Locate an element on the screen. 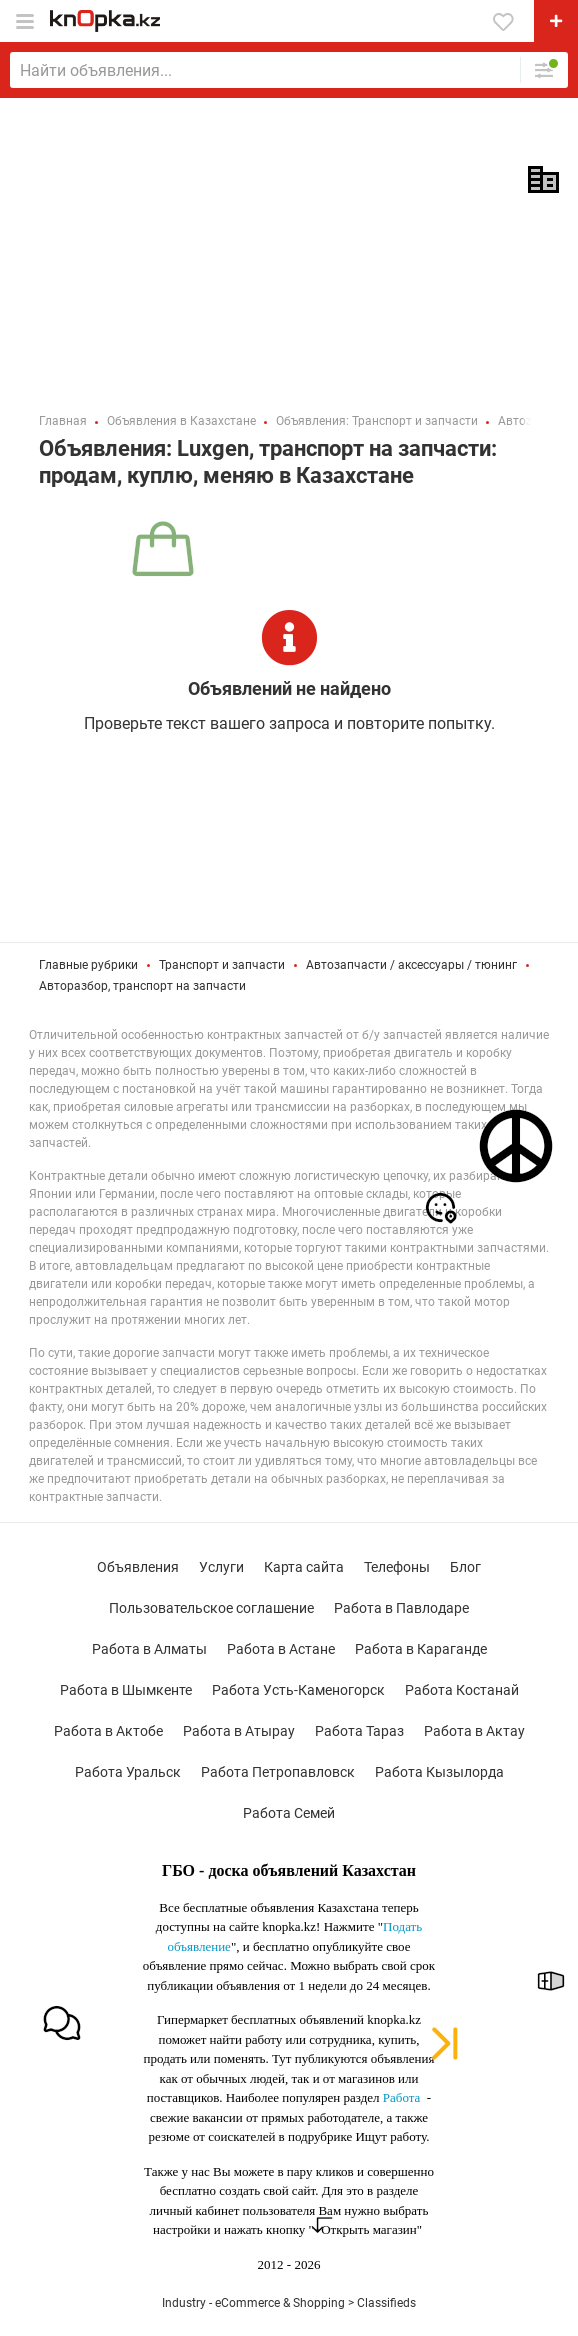 The height and width of the screenshot is (2336, 578). open your conversations is located at coordinates (62, 2023).